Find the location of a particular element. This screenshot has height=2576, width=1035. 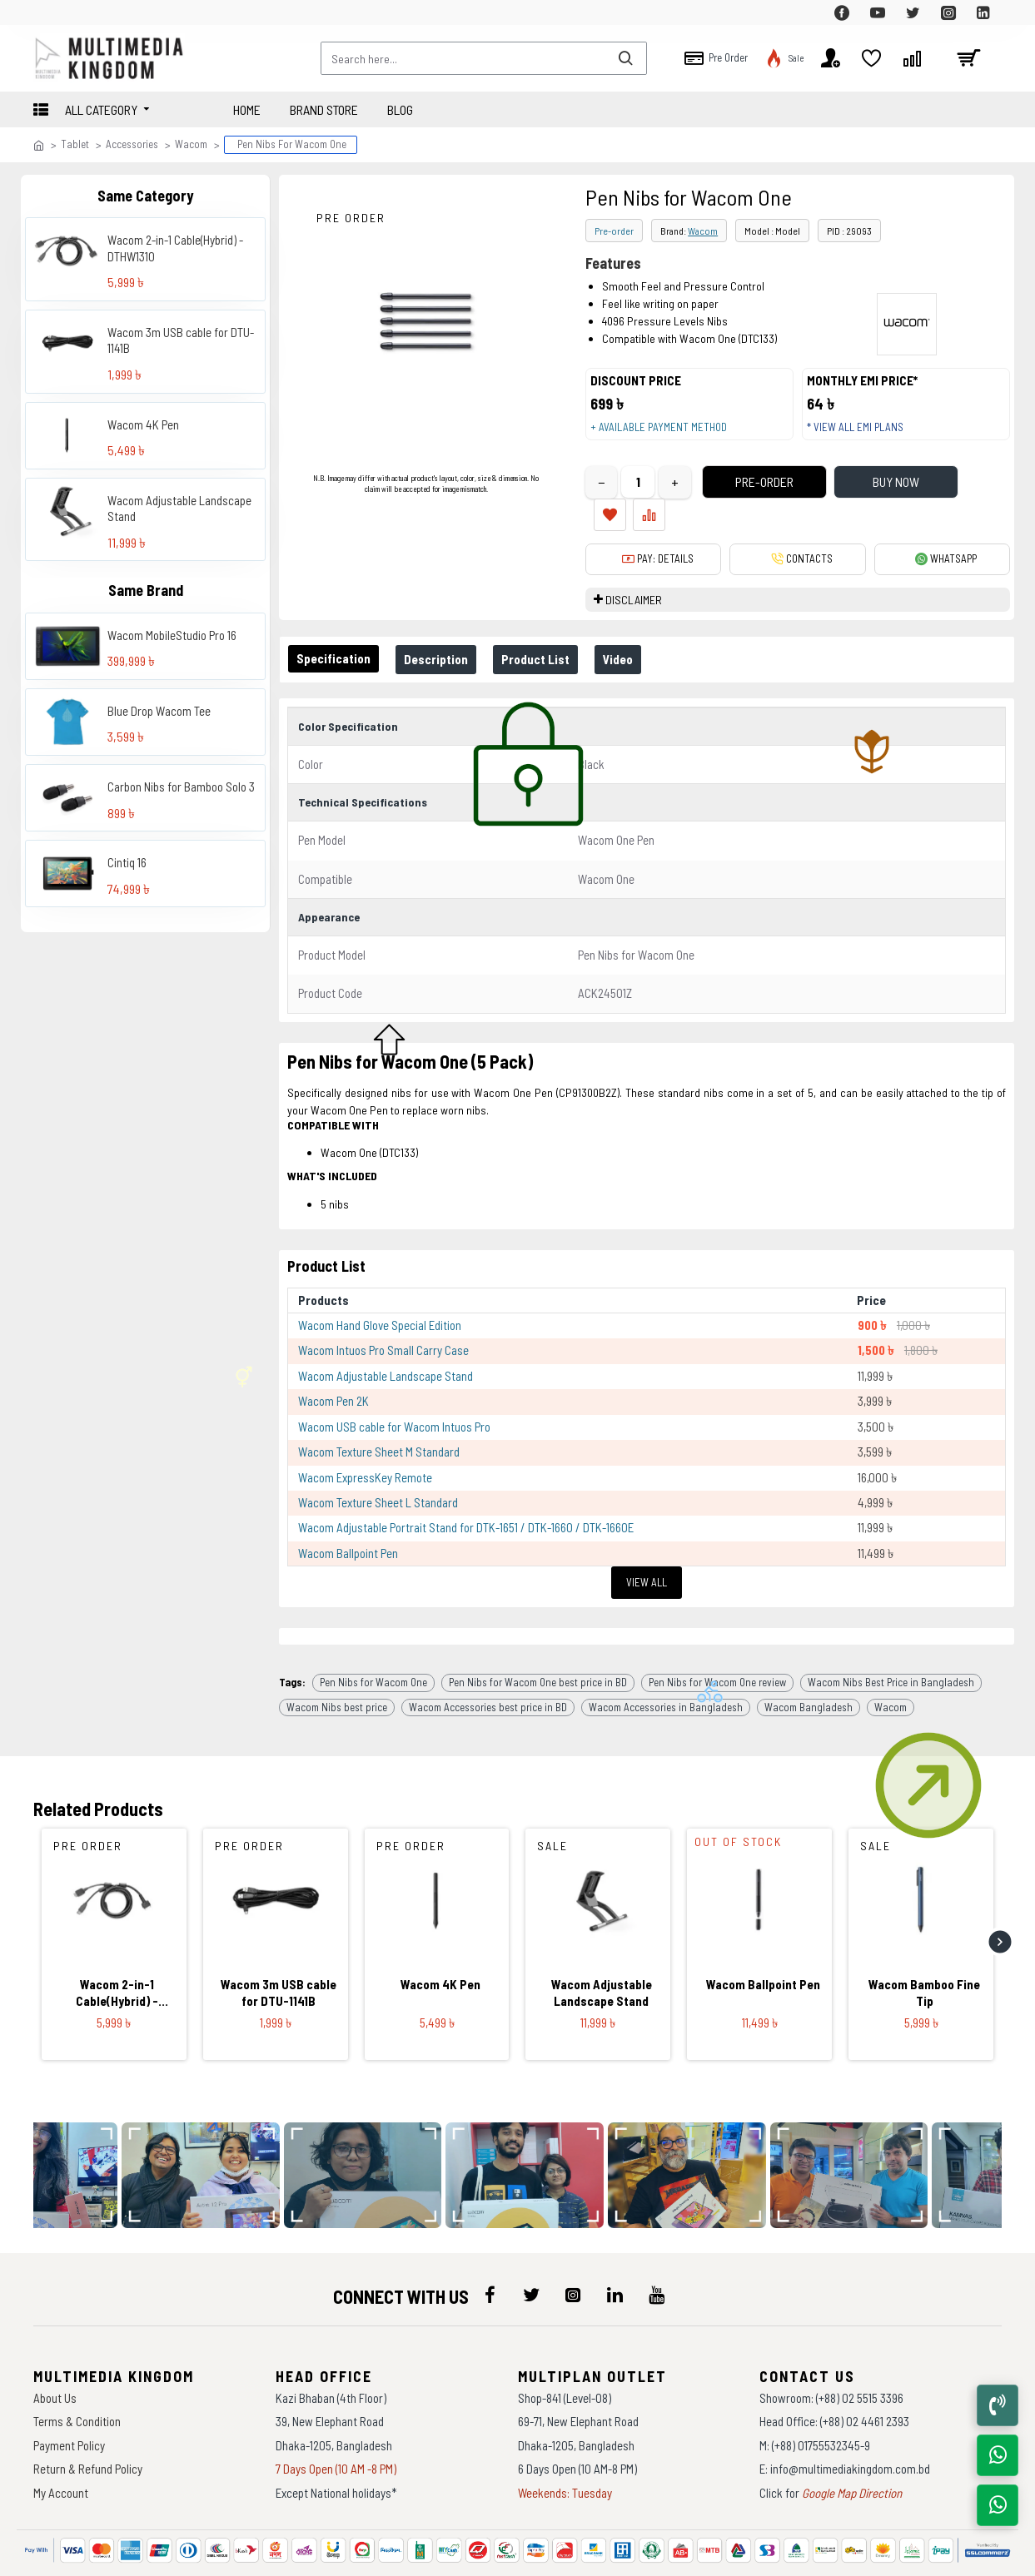

access garden or plant-related features is located at coordinates (872, 752).